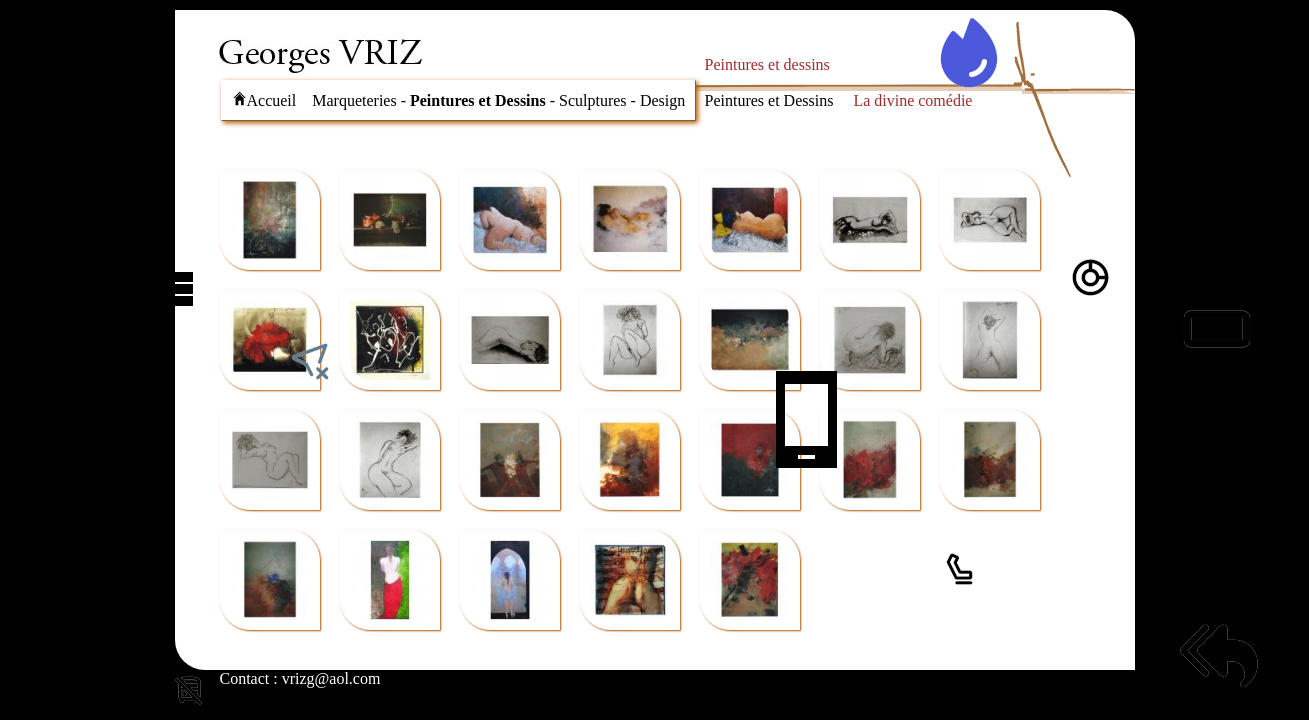 This screenshot has height=720, width=1309. What do you see at coordinates (1217, 329) in the screenshot?
I see `crop image to 7:5 aspect ratio` at bounding box center [1217, 329].